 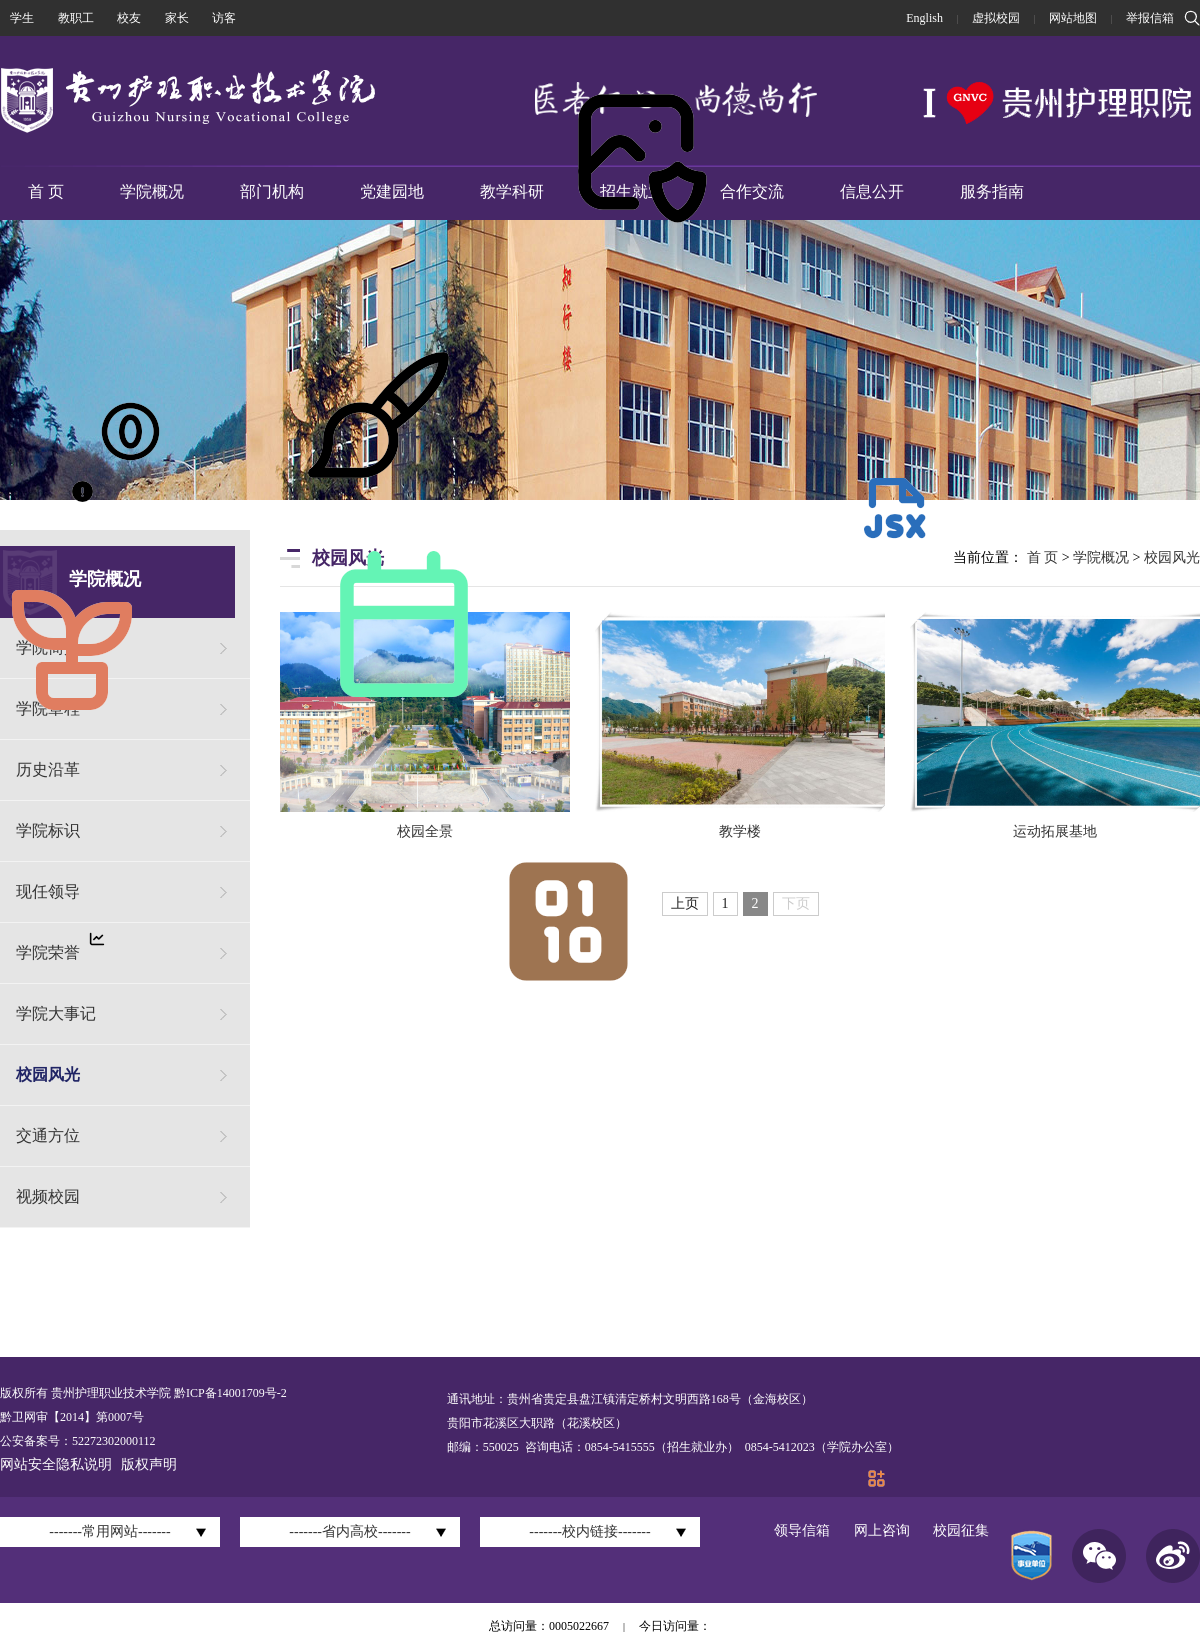 What do you see at coordinates (383, 417) in the screenshot?
I see `access drawing or painting tools` at bounding box center [383, 417].